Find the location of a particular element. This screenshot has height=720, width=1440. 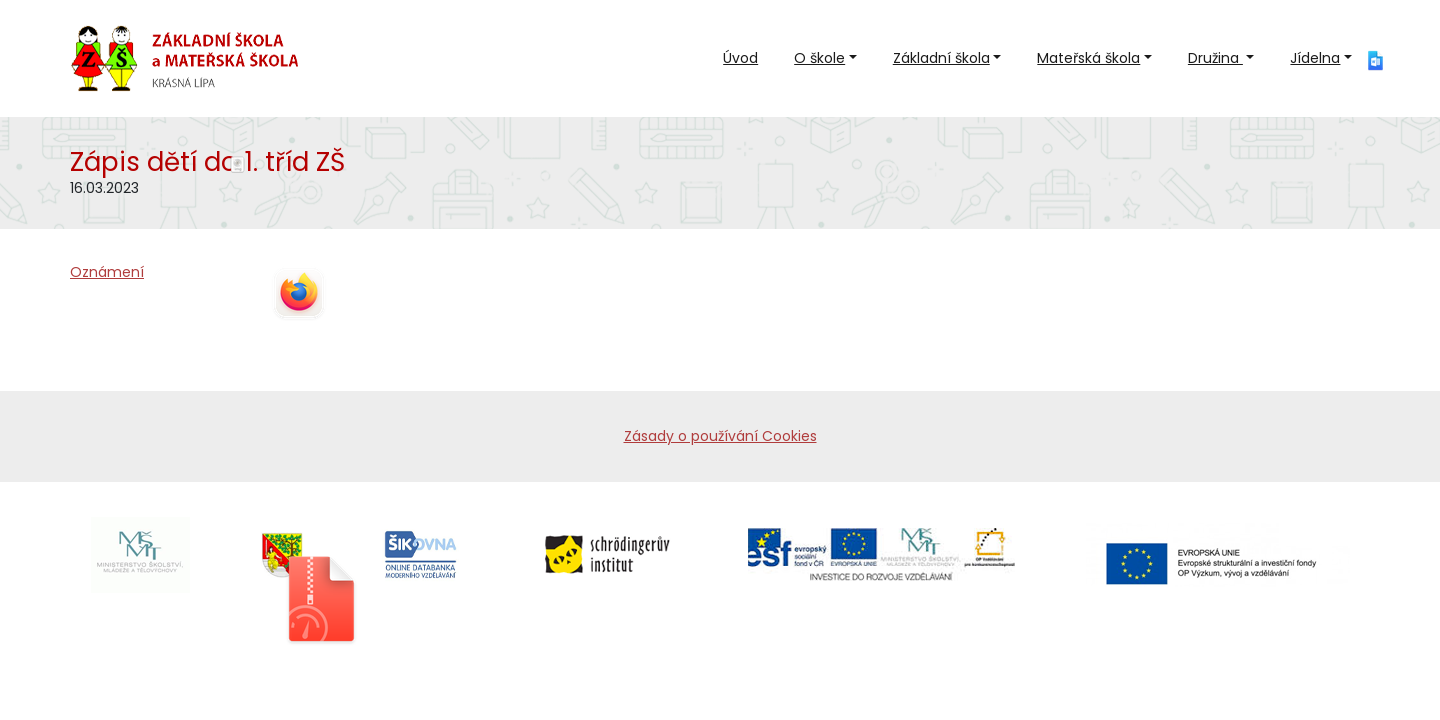

open a Microsoft Word document is located at coordinates (1375, 60).